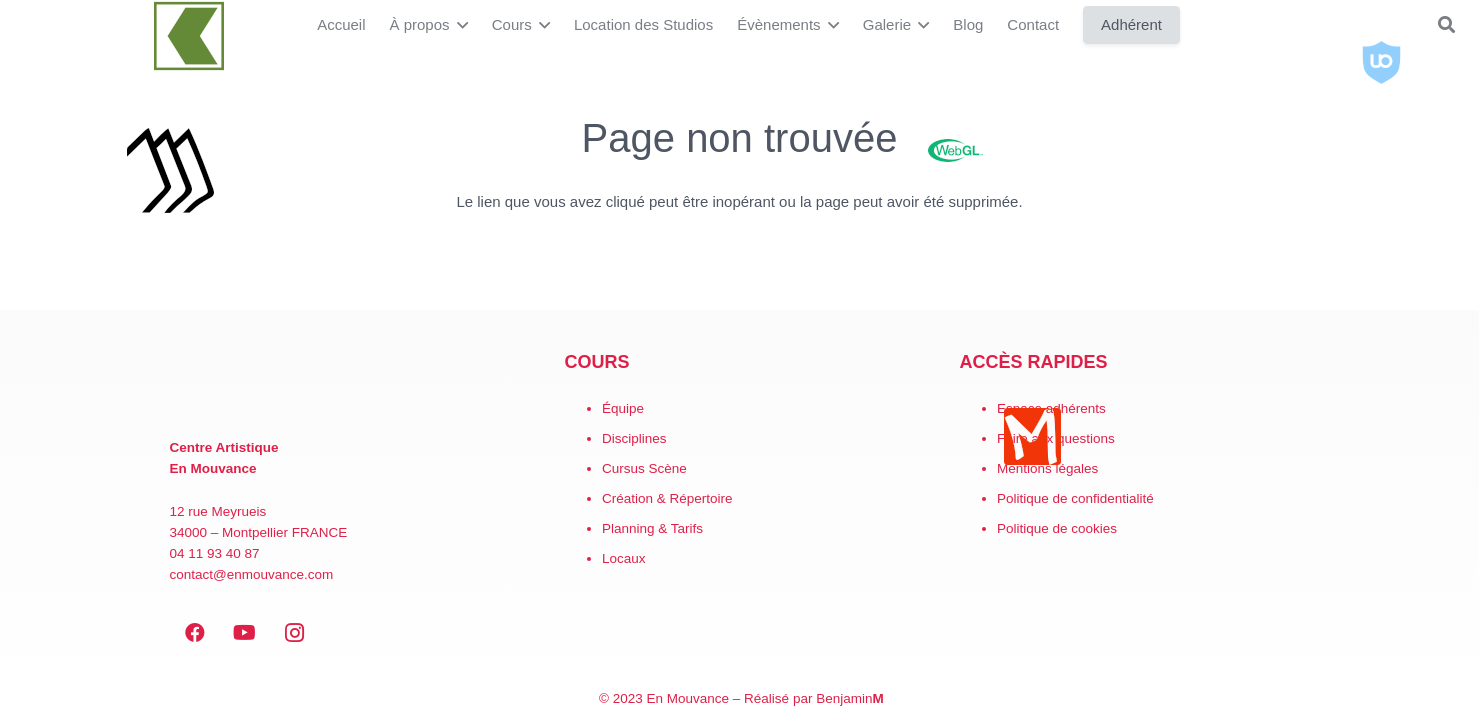 The width and height of the screenshot is (1479, 720). Describe the element at coordinates (955, 150) in the screenshot. I see `WebGL technology logo` at that location.